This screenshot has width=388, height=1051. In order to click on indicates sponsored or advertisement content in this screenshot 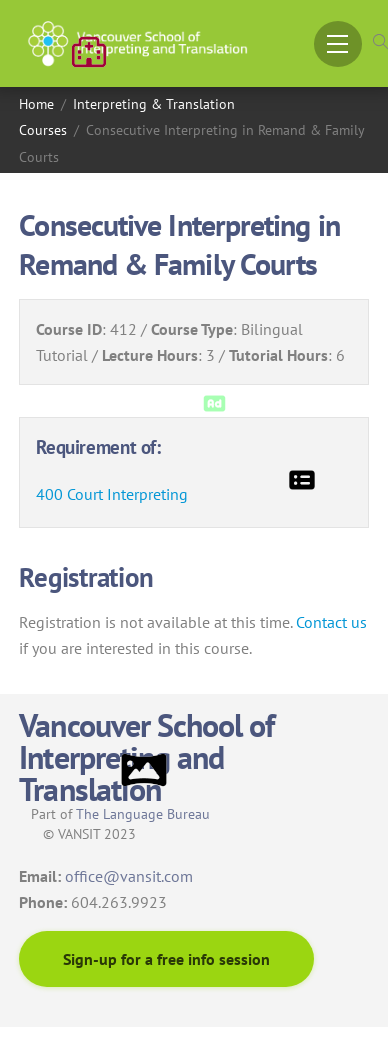, I will do `click(214, 403)`.